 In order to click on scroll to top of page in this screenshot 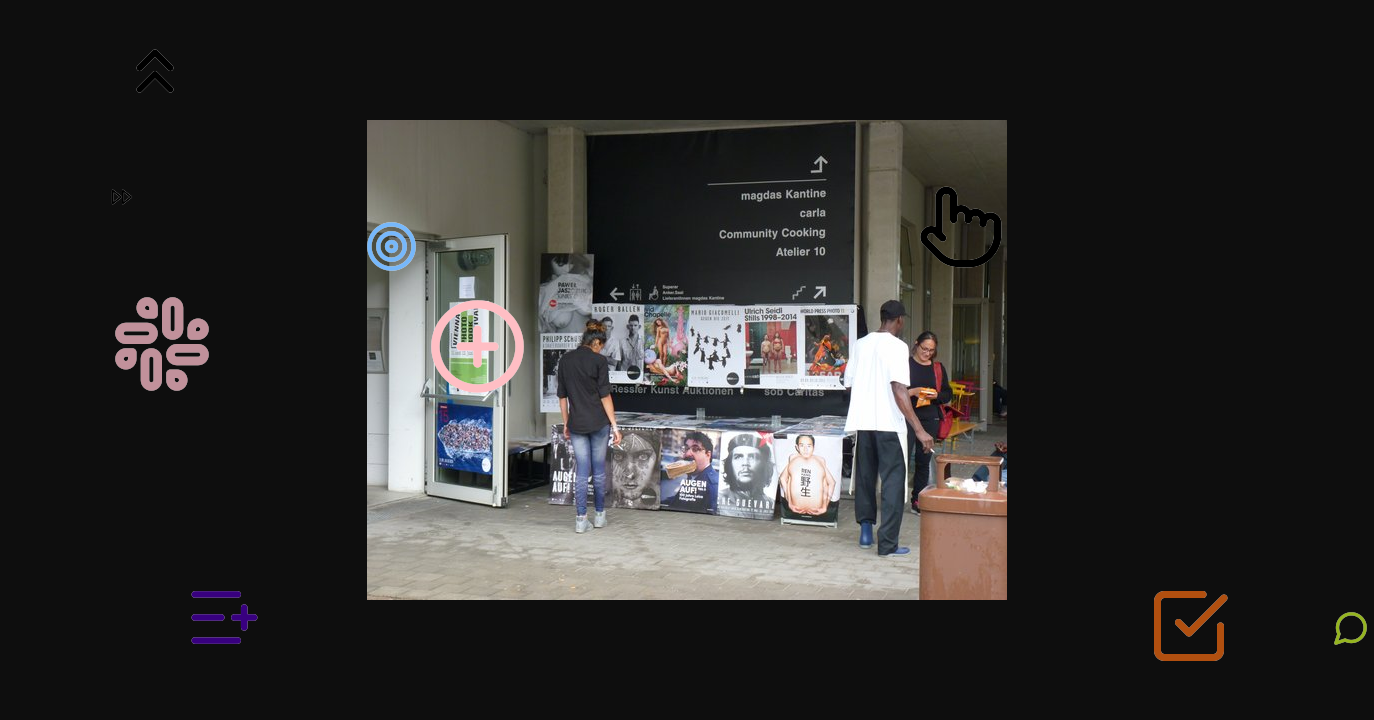, I will do `click(155, 71)`.